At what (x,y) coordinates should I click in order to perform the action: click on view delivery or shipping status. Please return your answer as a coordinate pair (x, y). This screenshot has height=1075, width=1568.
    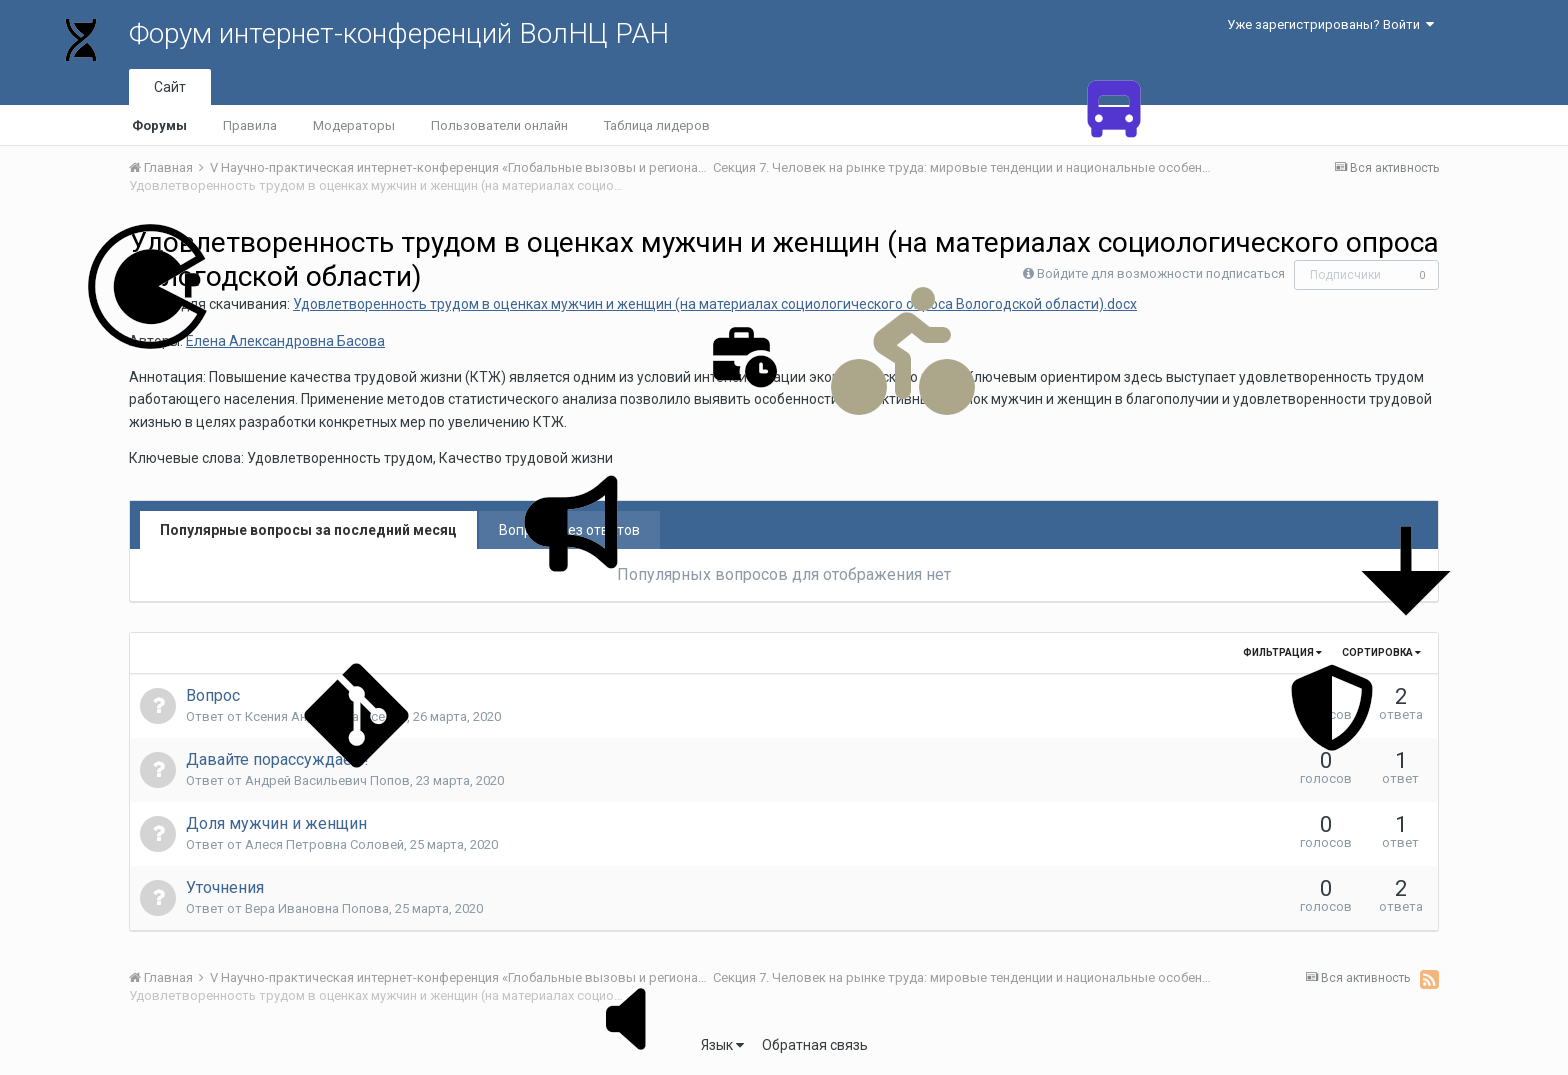
    Looking at the image, I should click on (1114, 107).